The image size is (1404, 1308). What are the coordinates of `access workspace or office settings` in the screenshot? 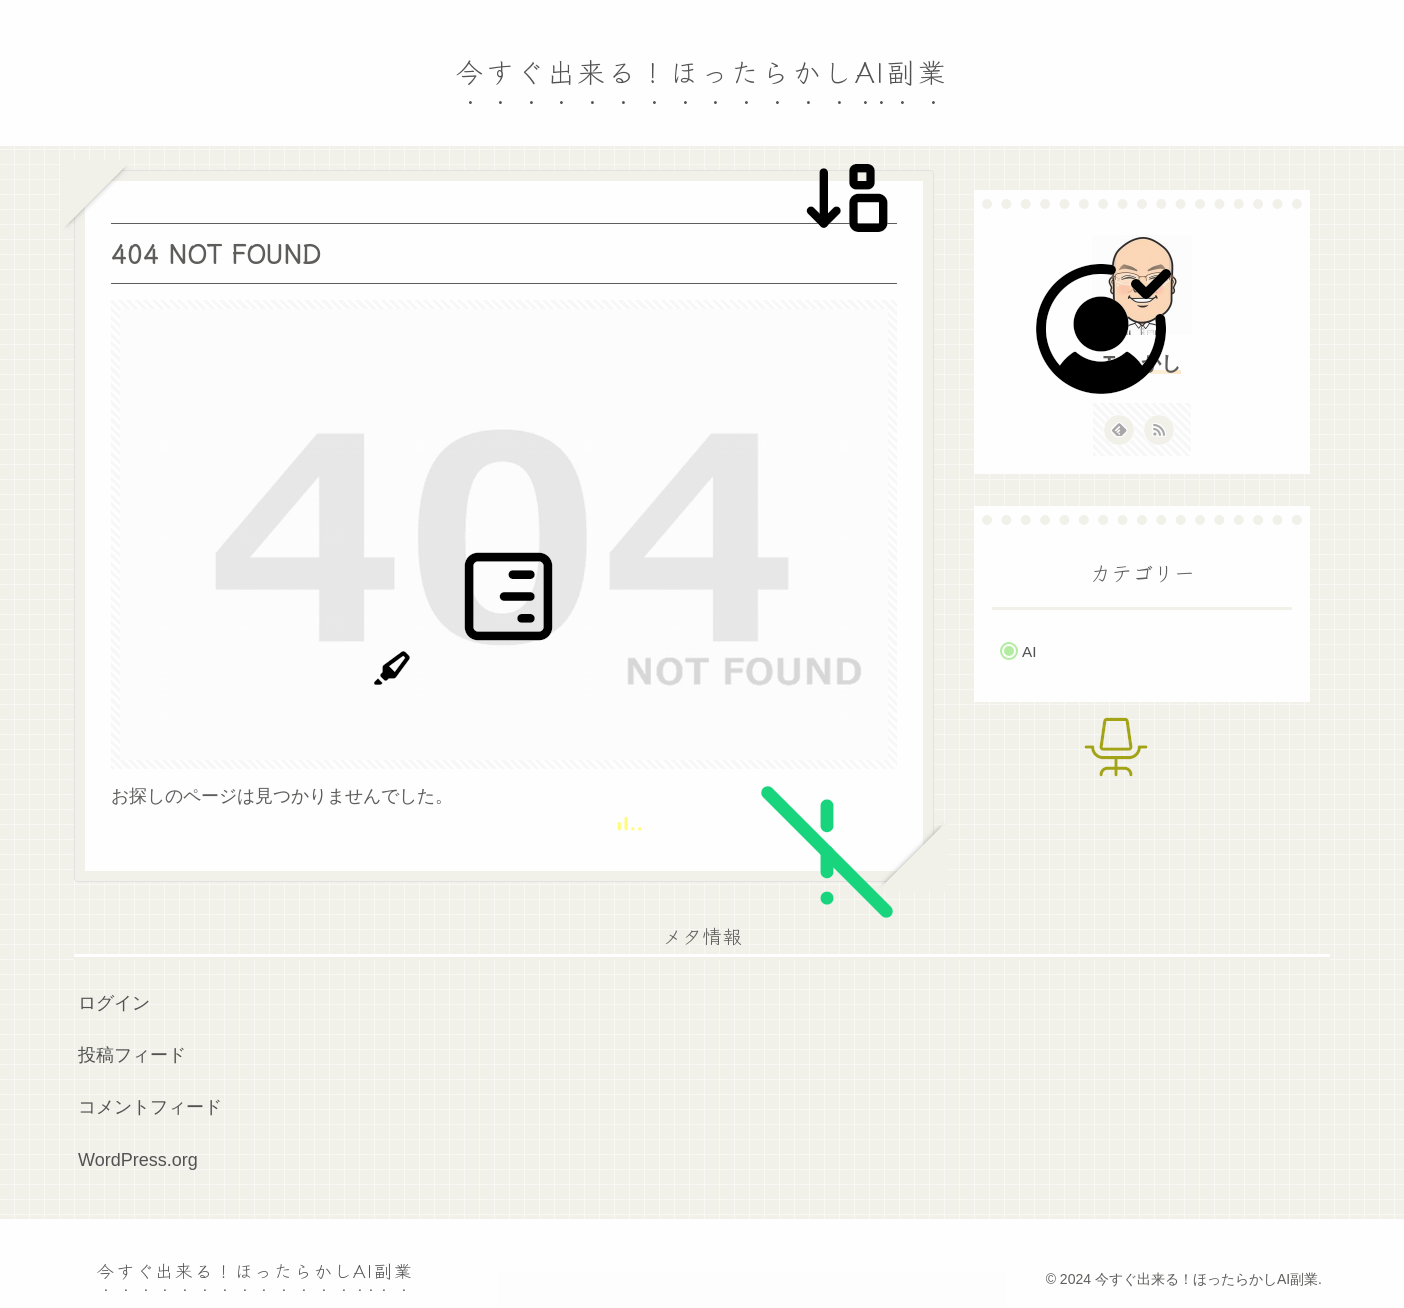 It's located at (1116, 747).